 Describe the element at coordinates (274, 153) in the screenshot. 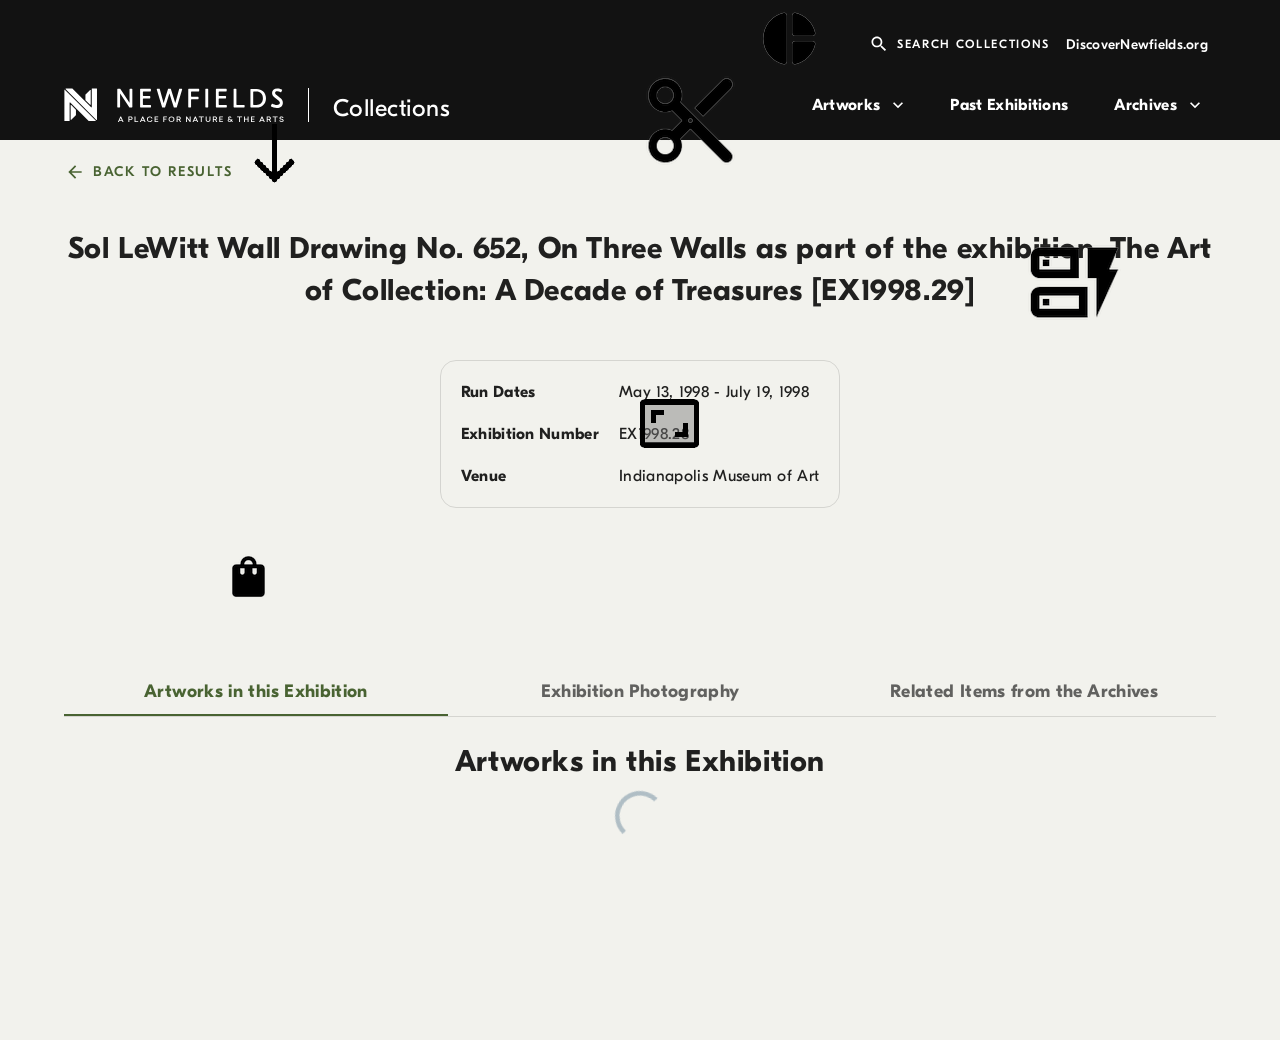

I see `navigate or scroll downward` at that location.